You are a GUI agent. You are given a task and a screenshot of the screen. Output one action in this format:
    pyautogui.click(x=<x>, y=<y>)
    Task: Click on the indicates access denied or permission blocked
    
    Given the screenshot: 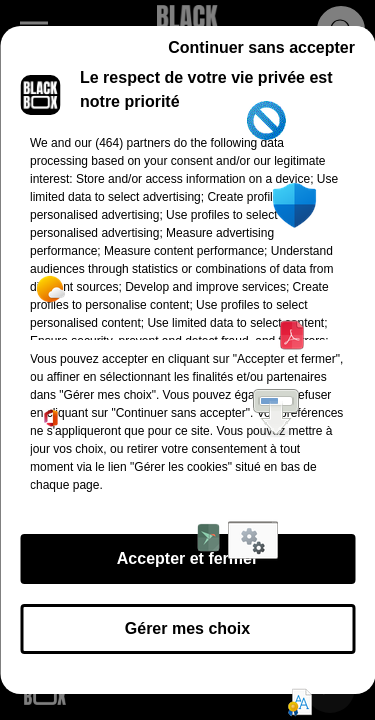 What is the action you would take?
    pyautogui.click(x=266, y=120)
    